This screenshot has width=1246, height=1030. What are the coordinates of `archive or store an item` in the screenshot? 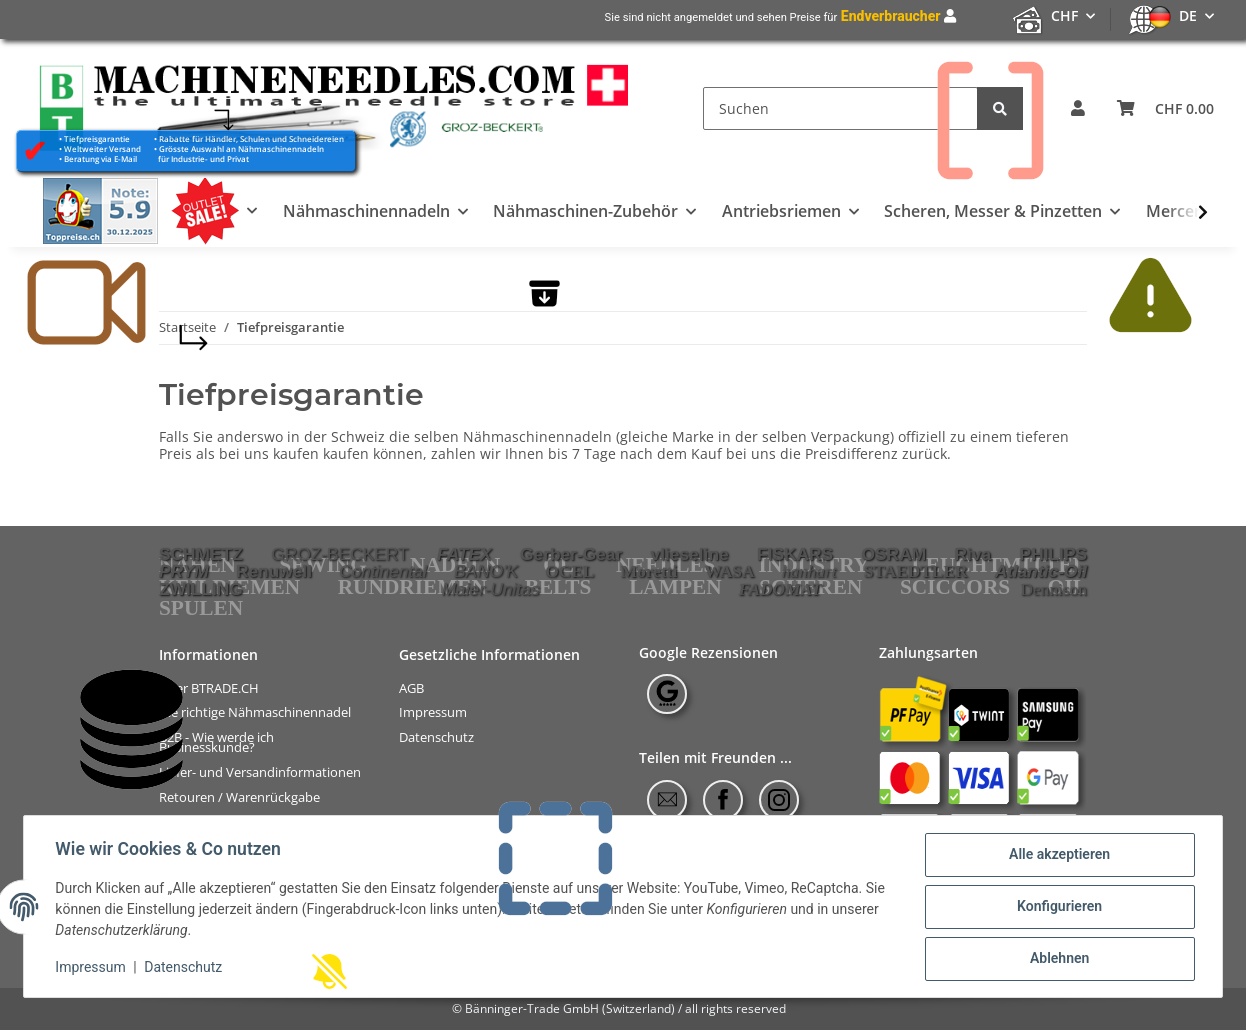 It's located at (544, 293).